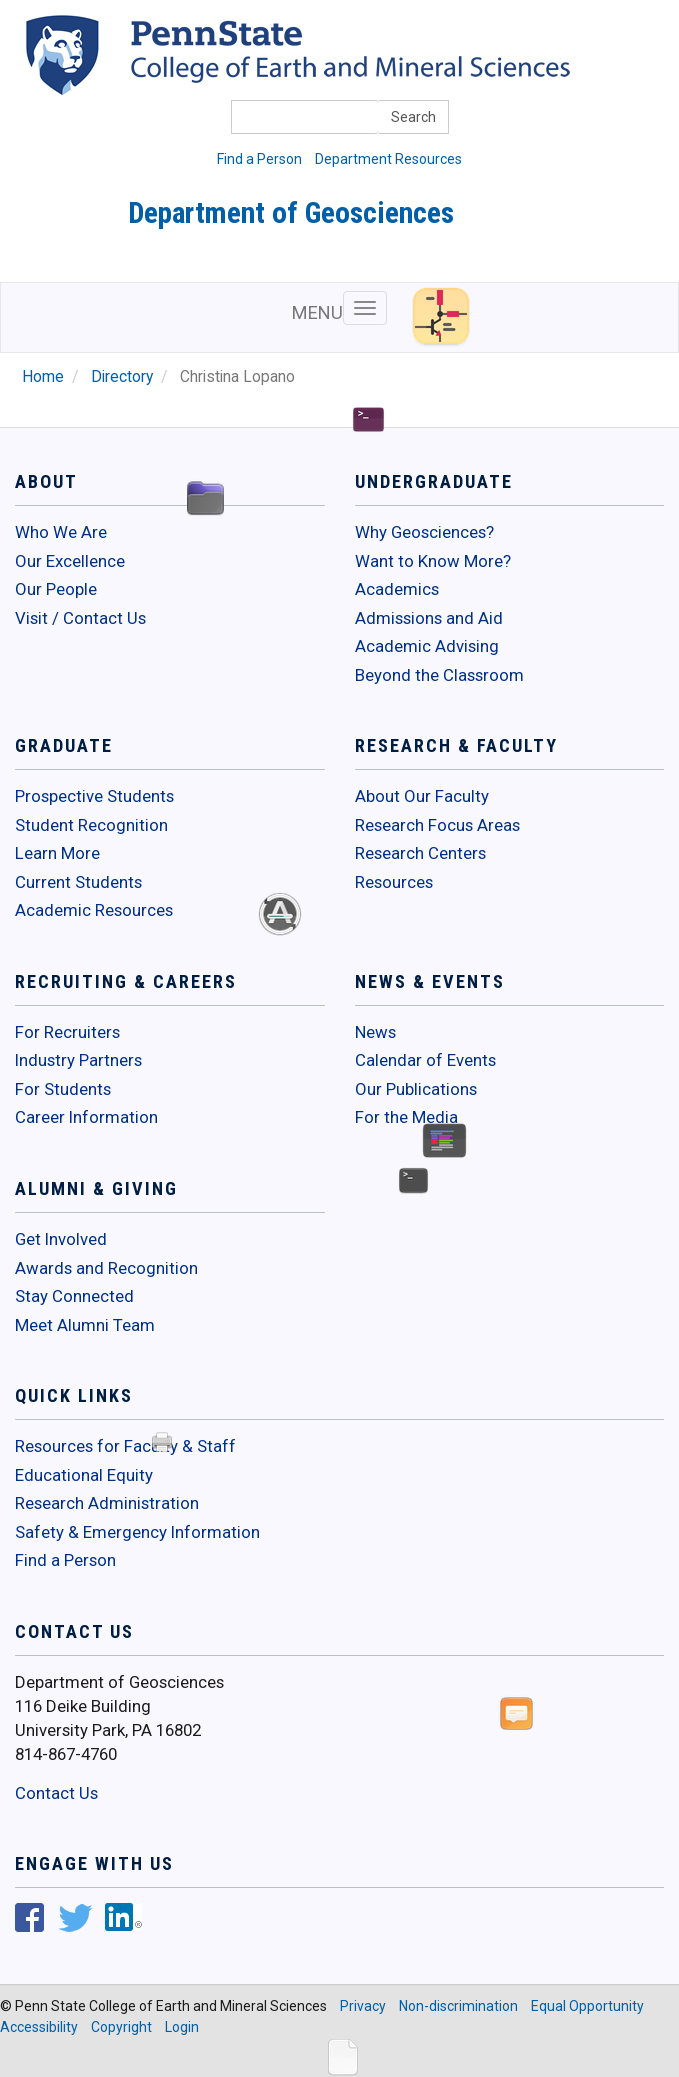  What do you see at coordinates (413, 1180) in the screenshot?
I see `open the terminal application` at bounding box center [413, 1180].